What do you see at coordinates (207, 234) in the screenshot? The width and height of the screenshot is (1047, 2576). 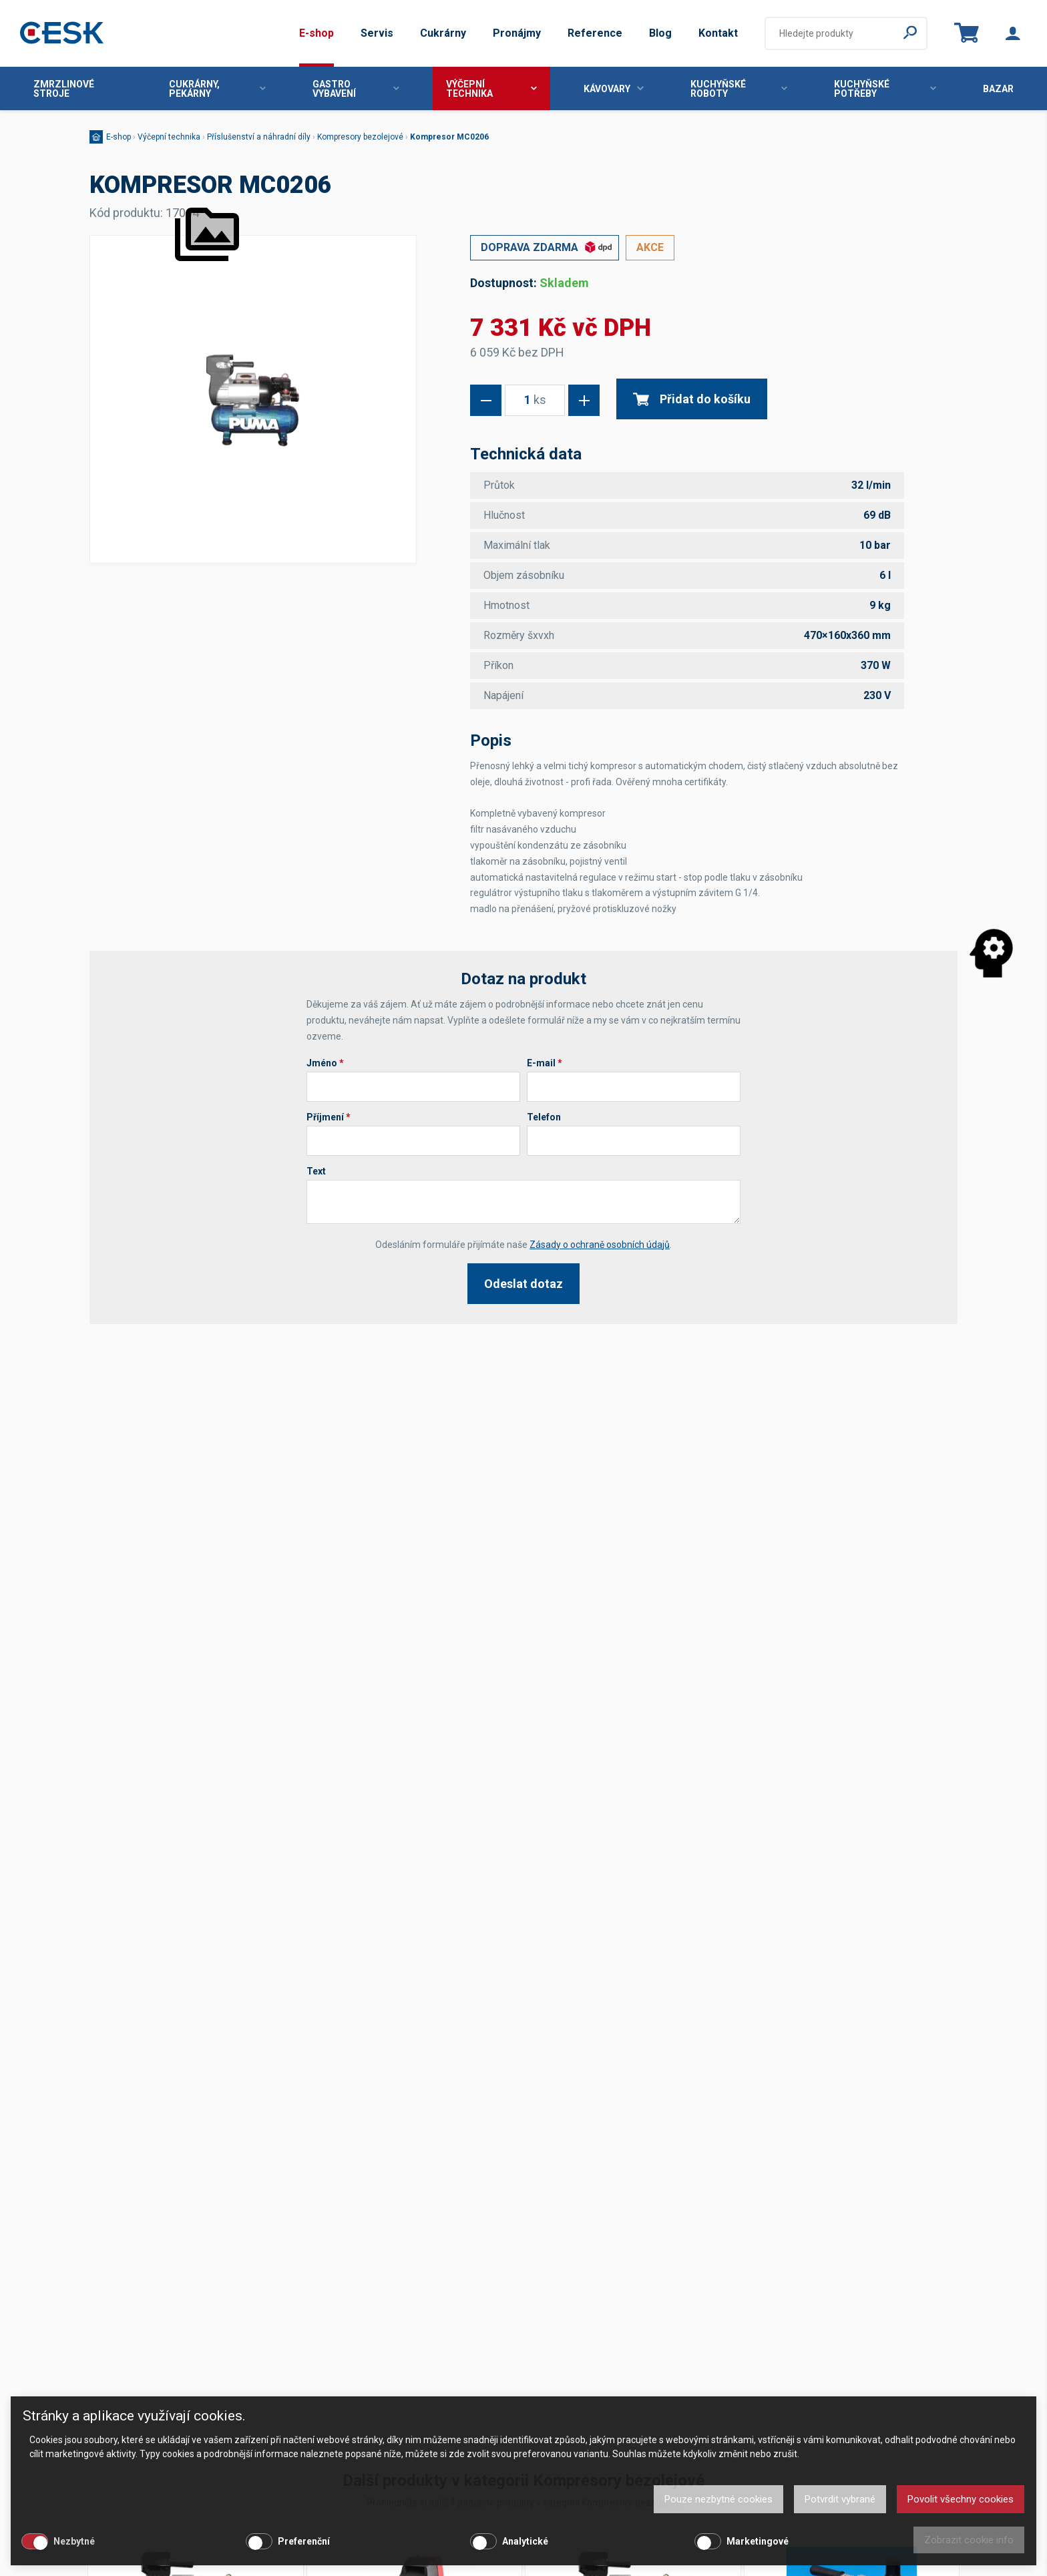 I see `access your photo and media library` at bounding box center [207, 234].